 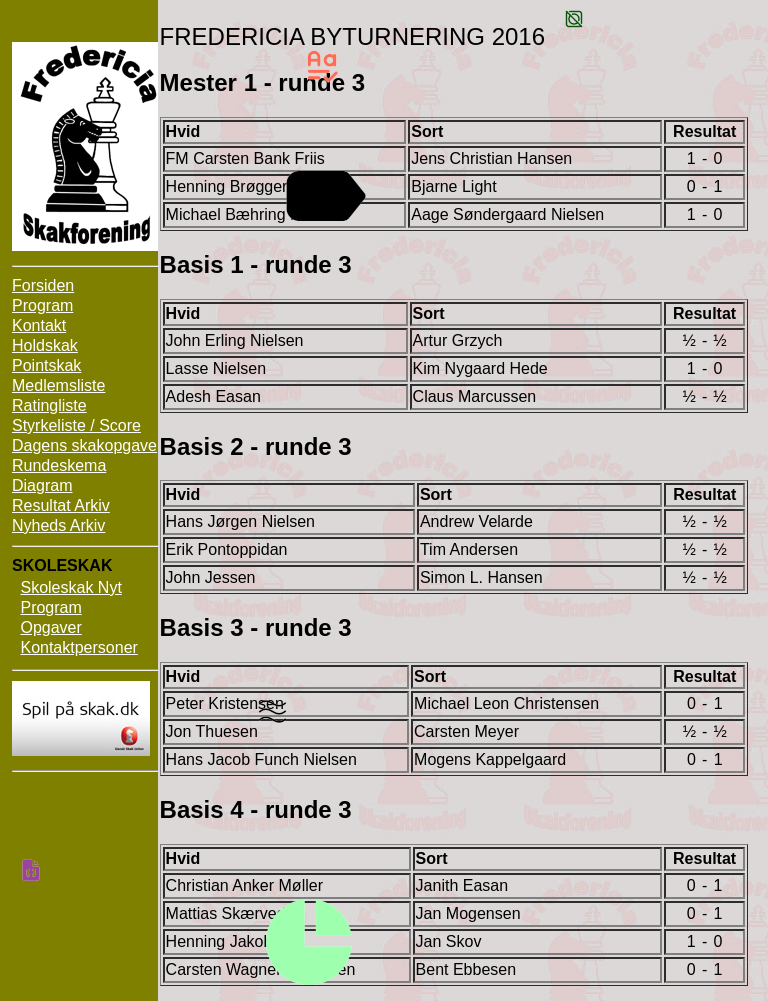 I want to click on tumble dry not allowed, so click(x=574, y=19).